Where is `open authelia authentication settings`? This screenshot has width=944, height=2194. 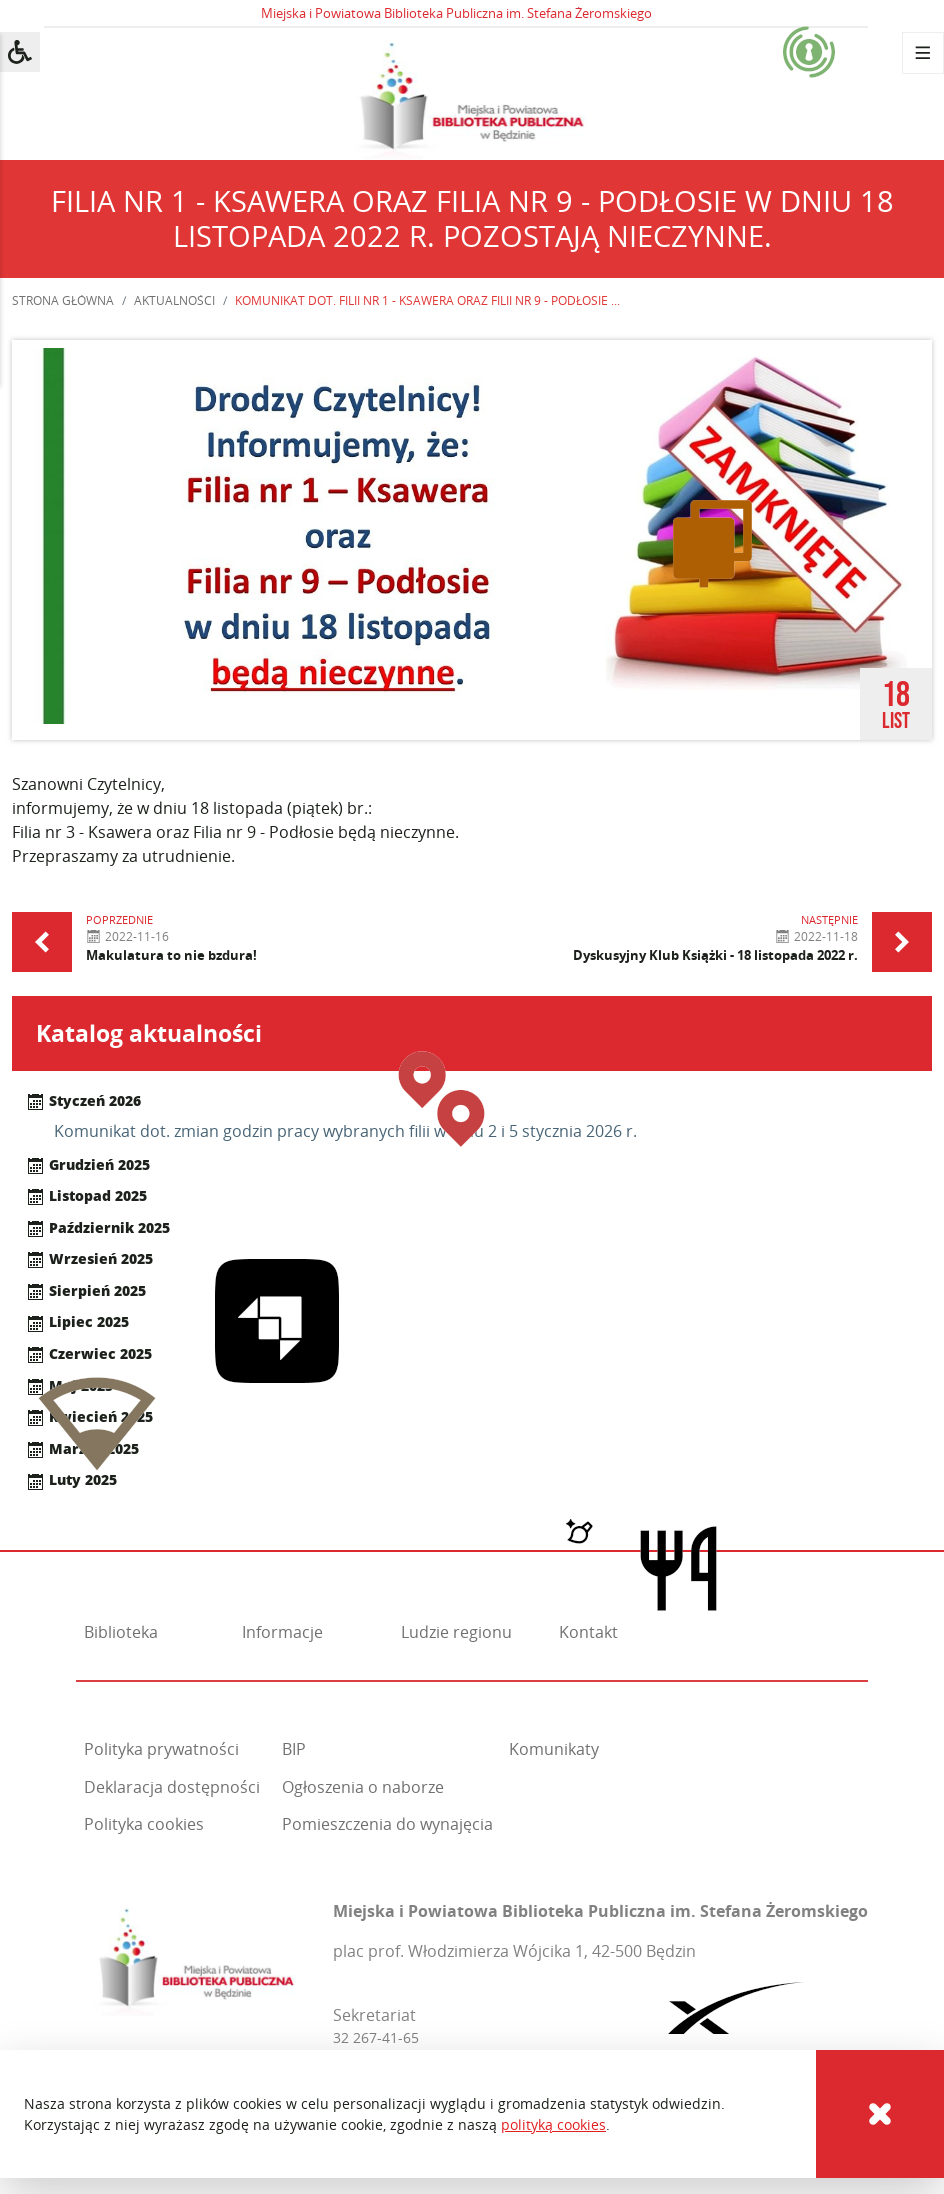 open authelia authentication settings is located at coordinates (809, 52).